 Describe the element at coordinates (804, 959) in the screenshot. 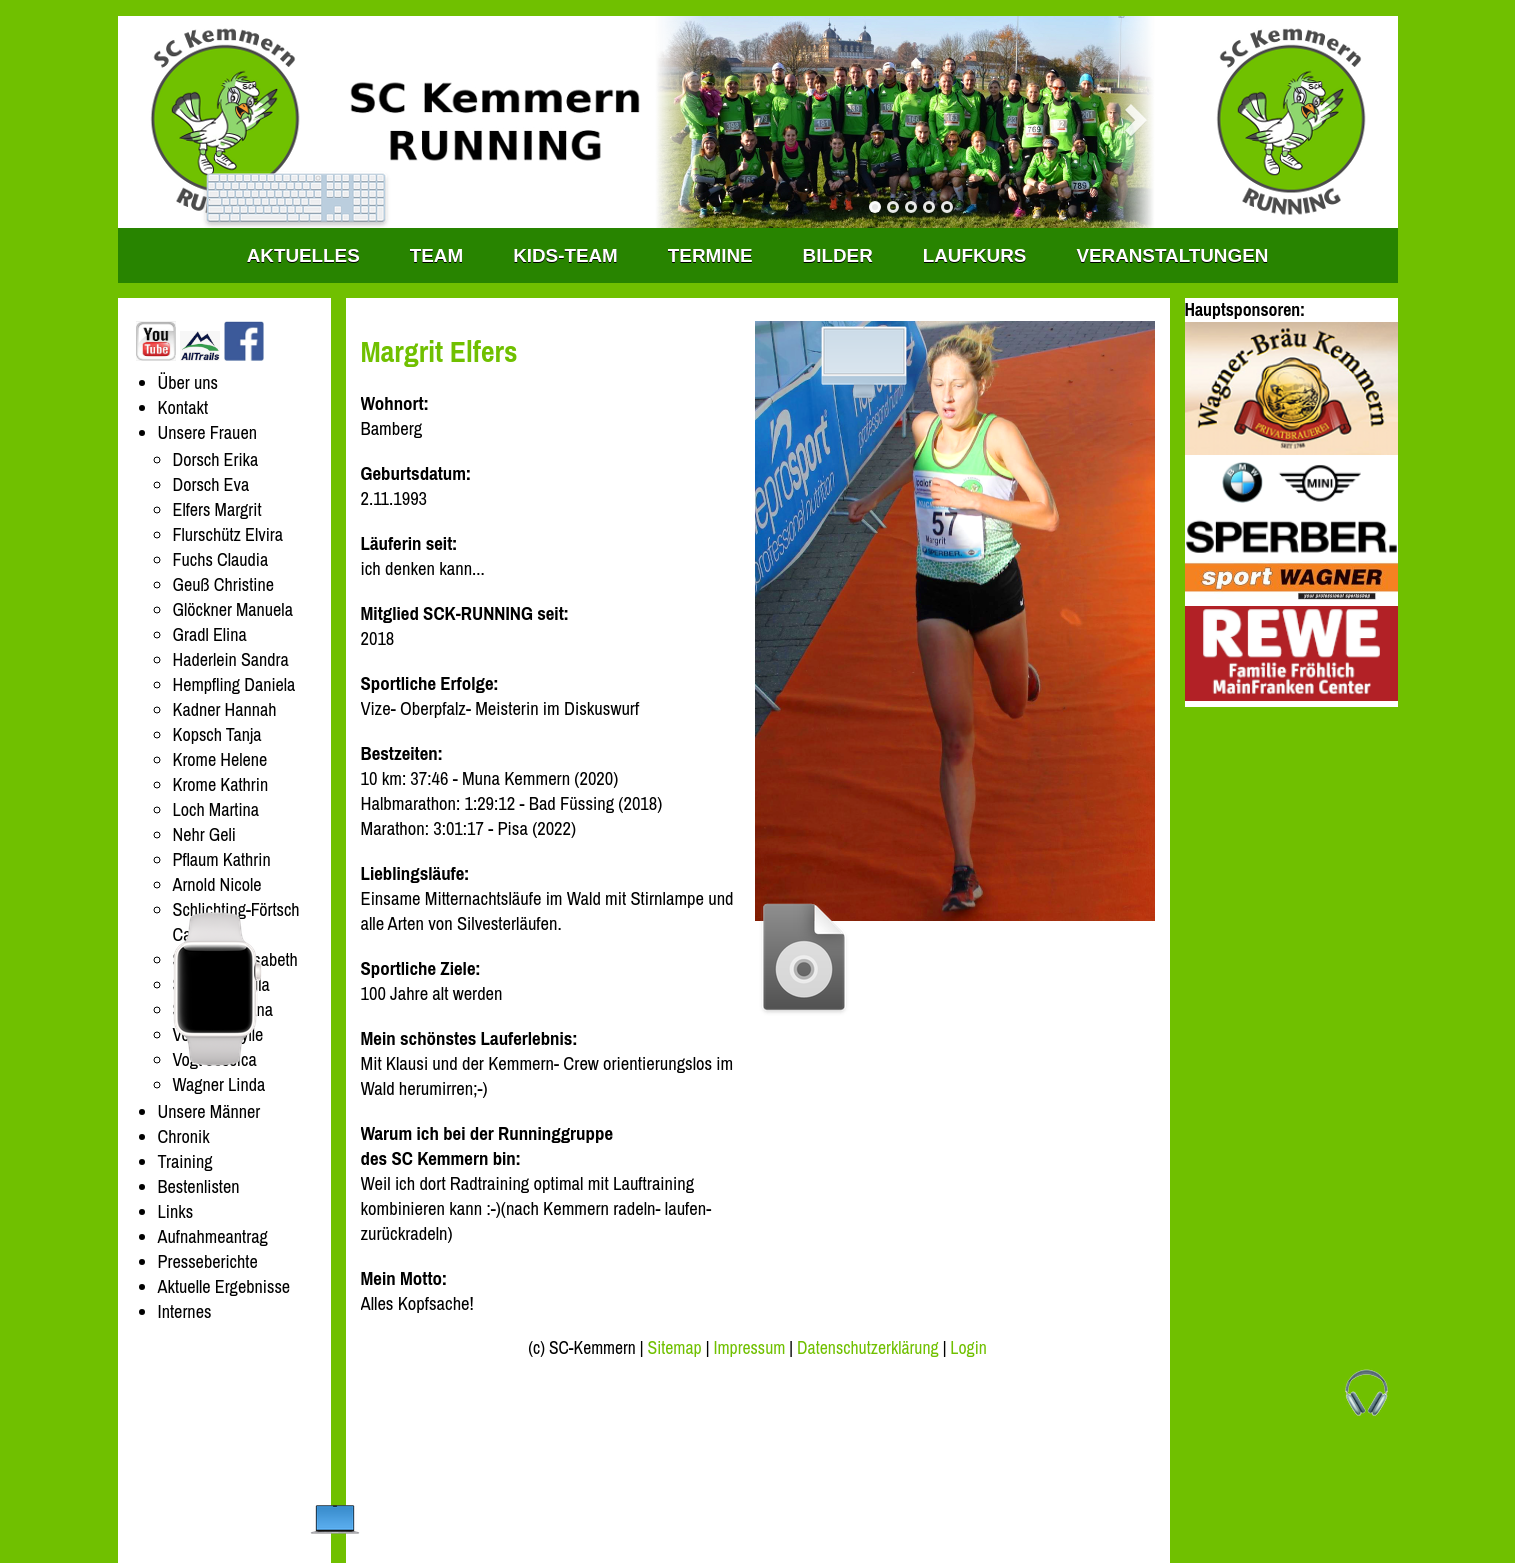

I see `a CD or disc image file` at that location.